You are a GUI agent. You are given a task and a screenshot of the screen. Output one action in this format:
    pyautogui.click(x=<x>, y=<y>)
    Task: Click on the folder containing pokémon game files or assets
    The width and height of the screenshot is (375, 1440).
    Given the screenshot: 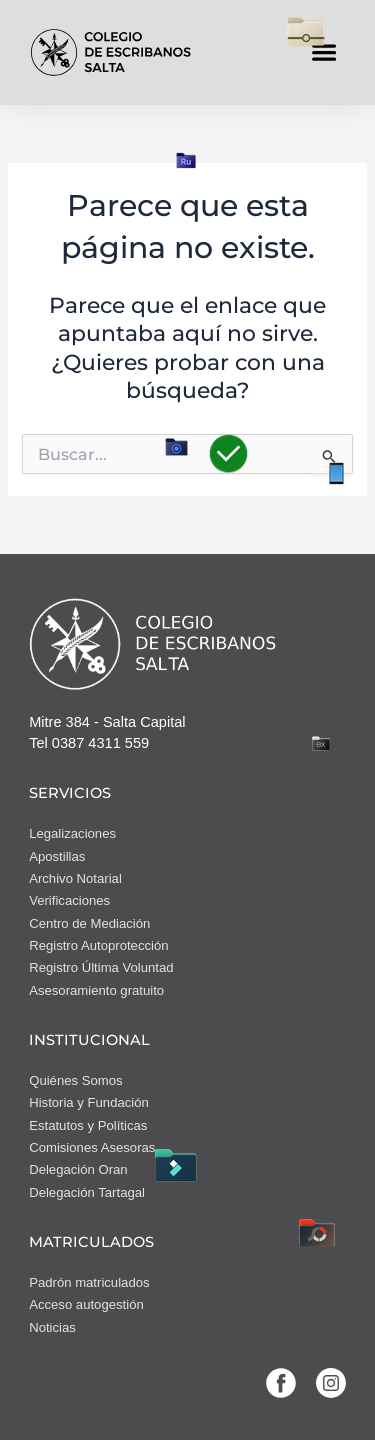 What is the action you would take?
    pyautogui.click(x=306, y=32)
    